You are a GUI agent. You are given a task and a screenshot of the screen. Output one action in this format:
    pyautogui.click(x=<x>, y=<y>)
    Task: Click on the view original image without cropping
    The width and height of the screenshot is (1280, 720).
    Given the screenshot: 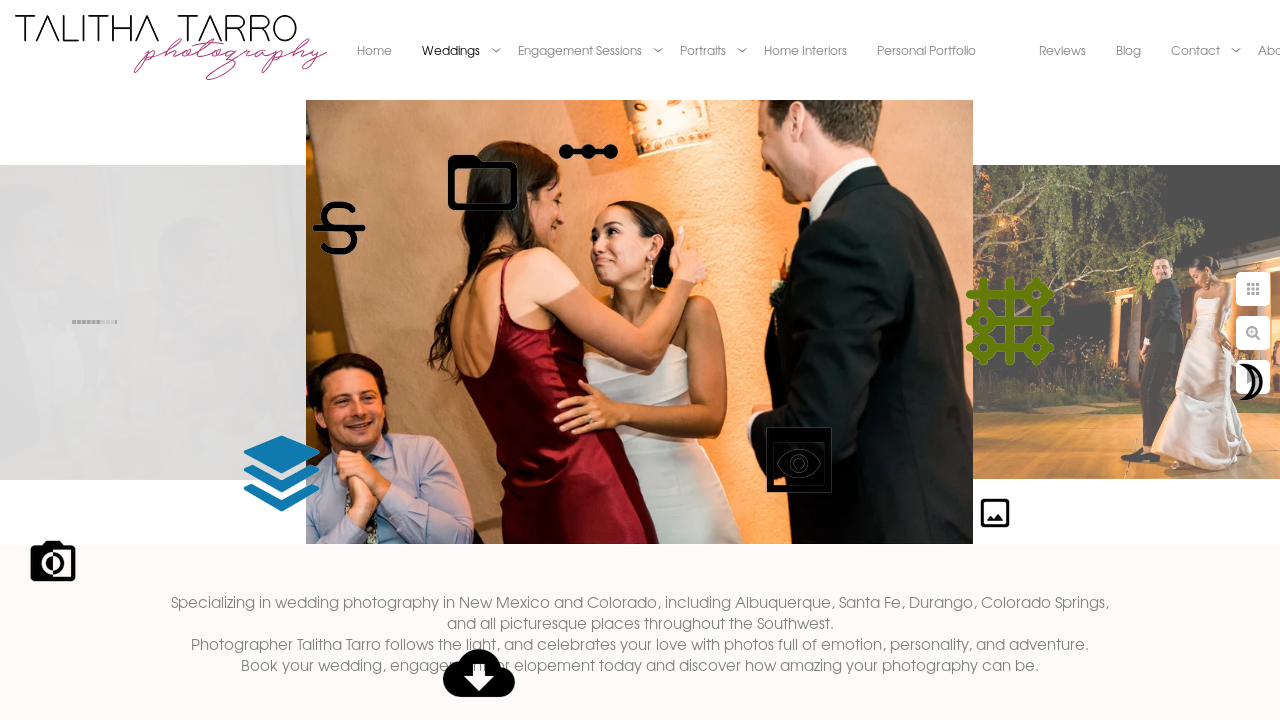 What is the action you would take?
    pyautogui.click(x=995, y=513)
    